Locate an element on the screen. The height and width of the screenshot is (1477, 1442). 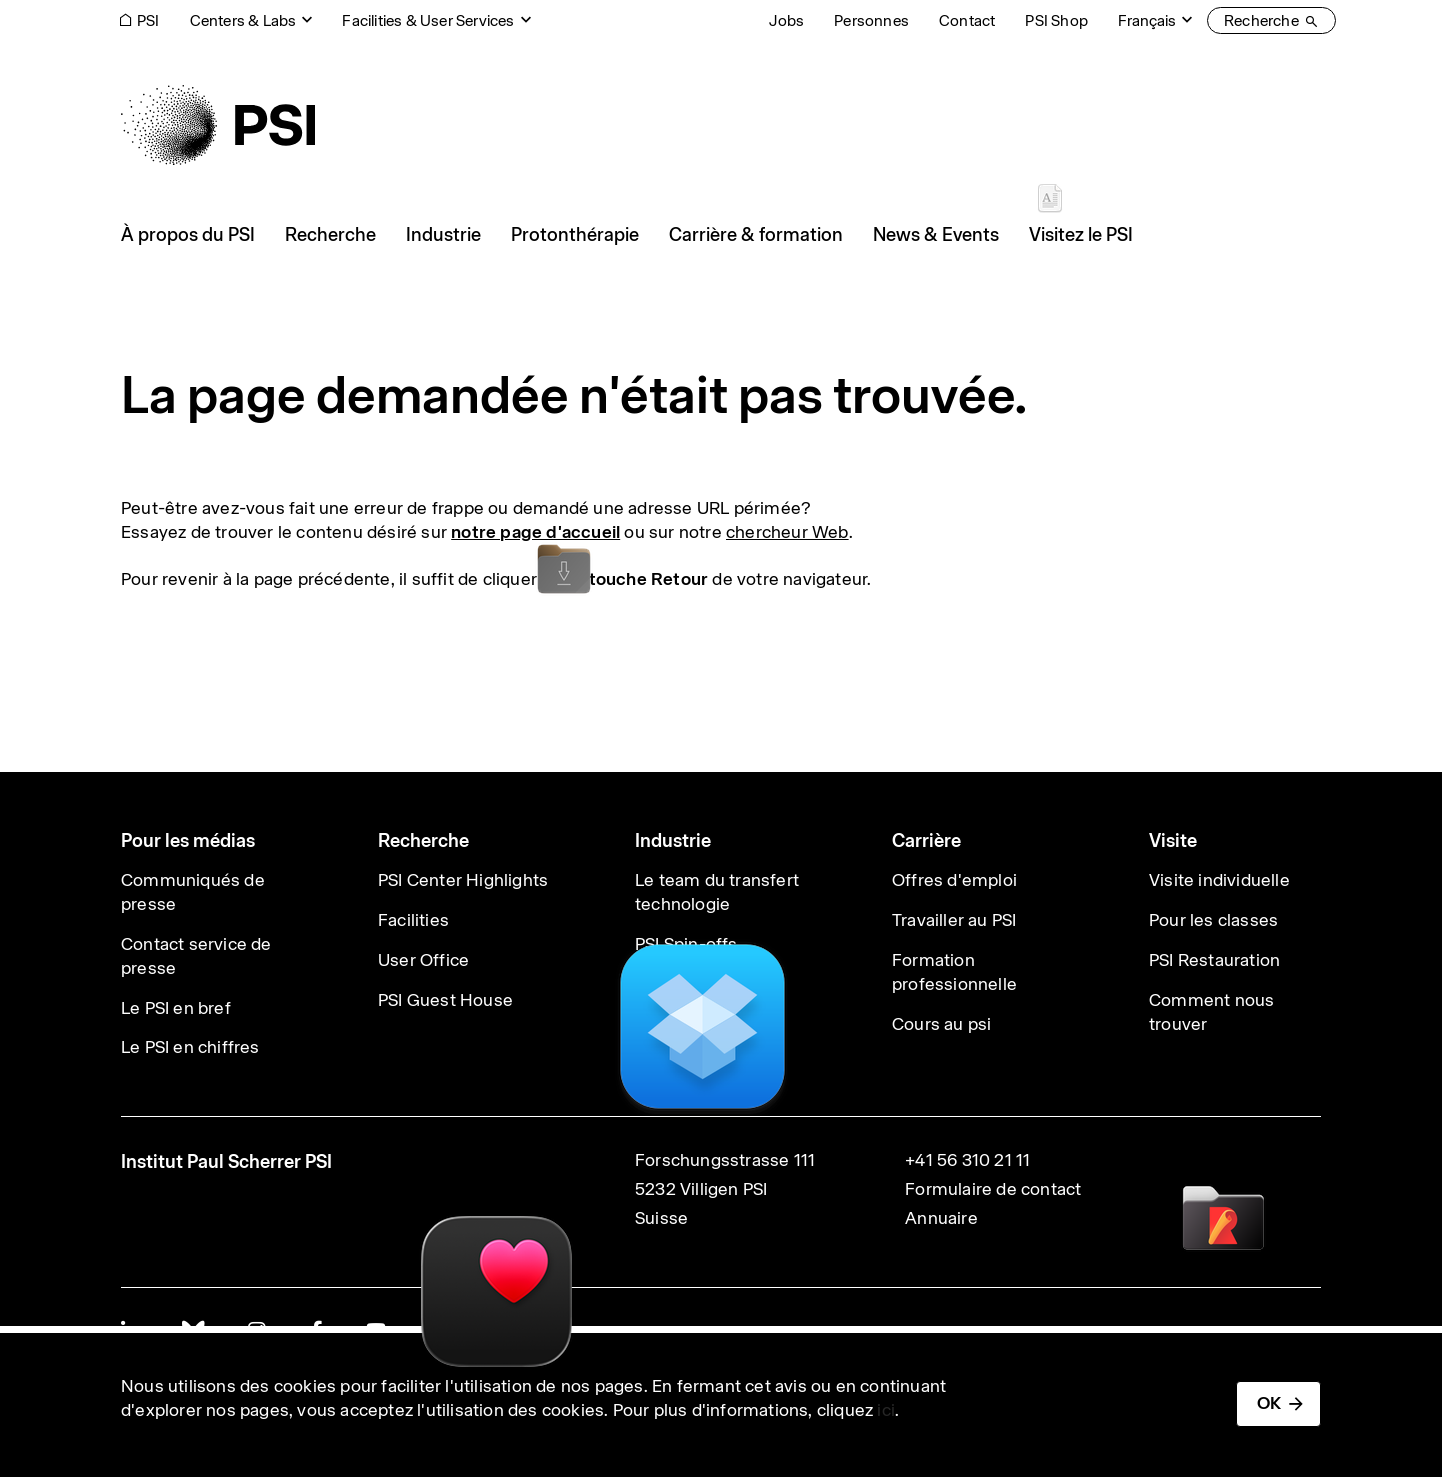
open dropbox app is located at coordinates (702, 1026).